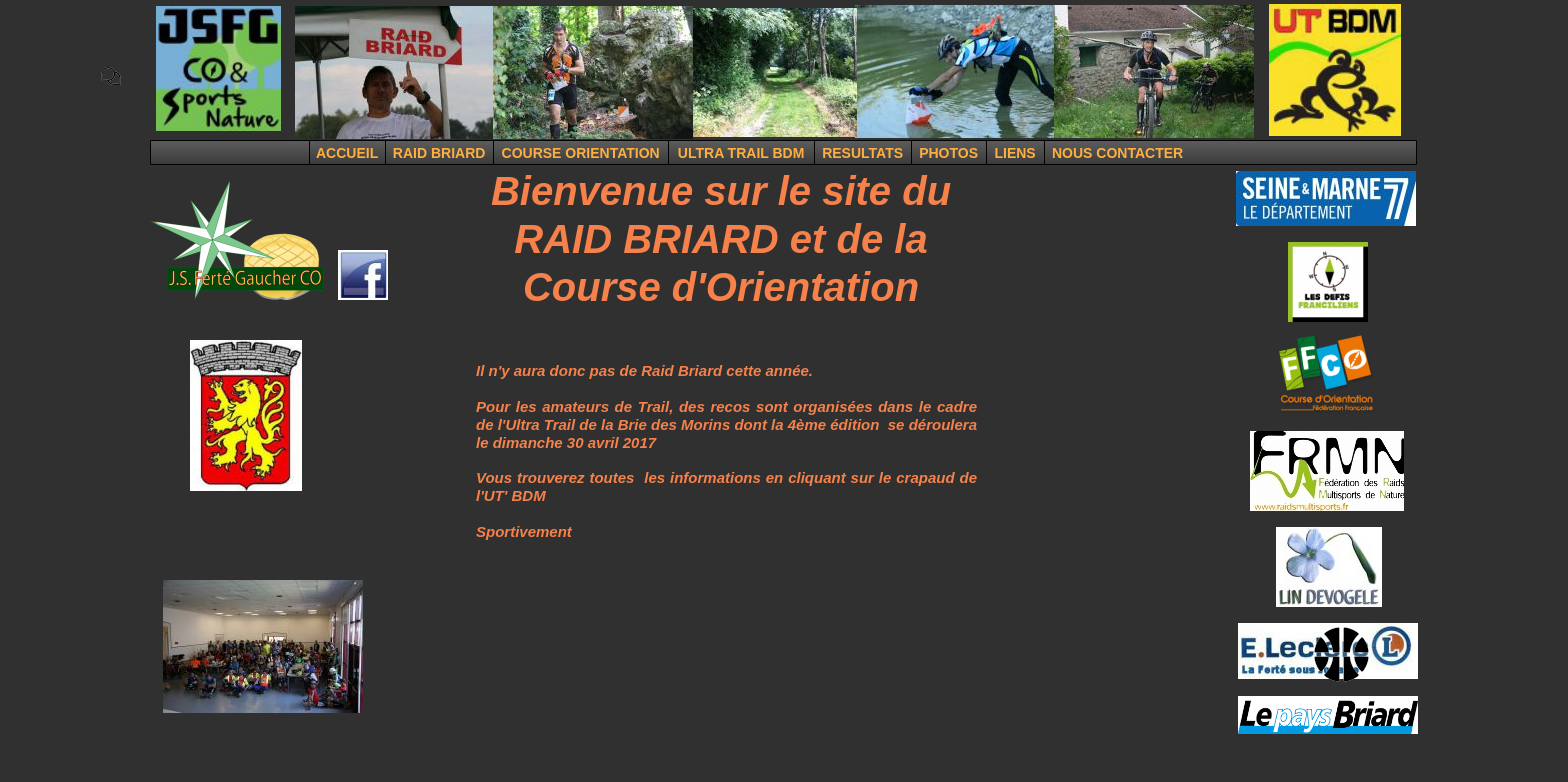 Image resolution: width=1568 pixels, height=782 pixels. I want to click on access sports or basketball-related content, so click(1341, 654).